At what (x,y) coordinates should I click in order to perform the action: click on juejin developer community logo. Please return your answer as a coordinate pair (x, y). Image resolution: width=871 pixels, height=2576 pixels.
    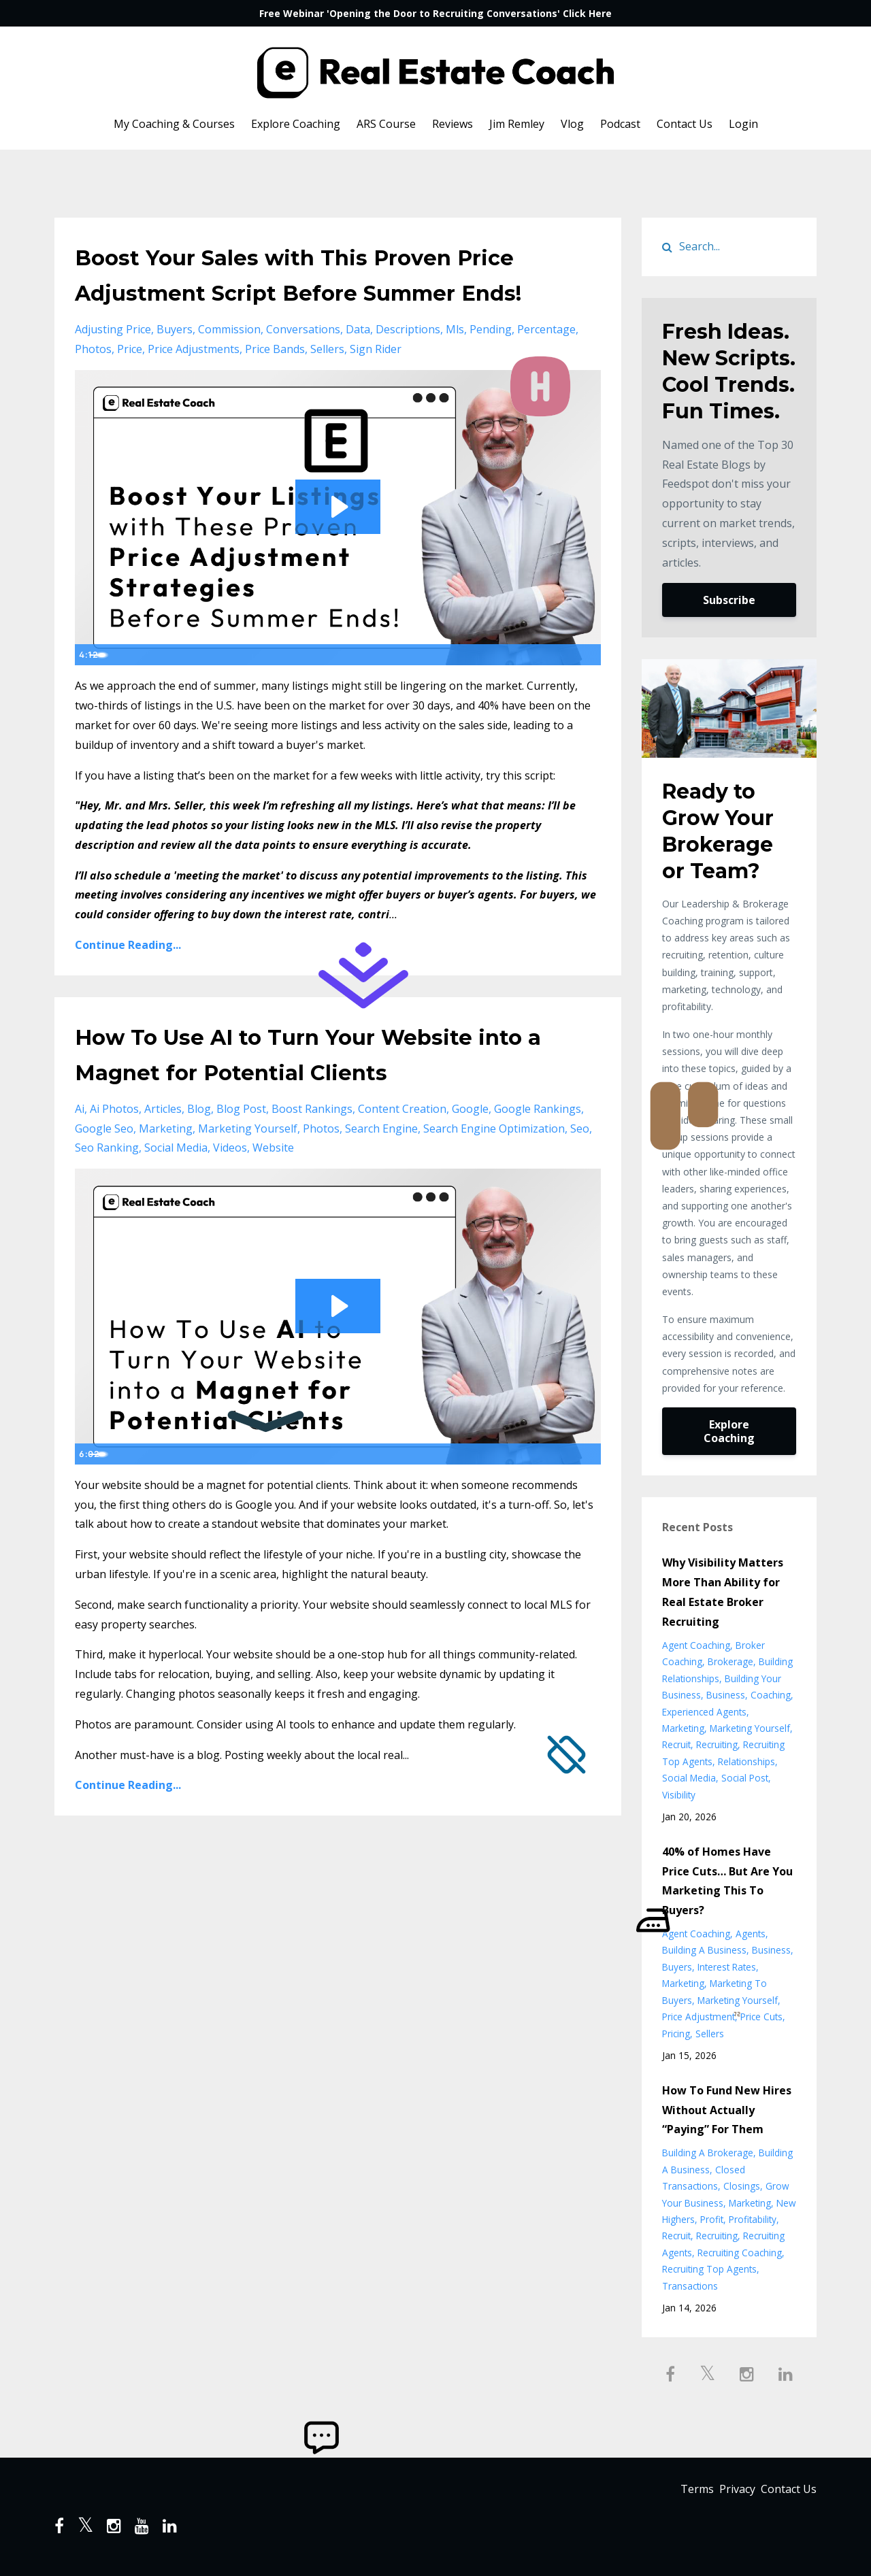
    Looking at the image, I should click on (363, 974).